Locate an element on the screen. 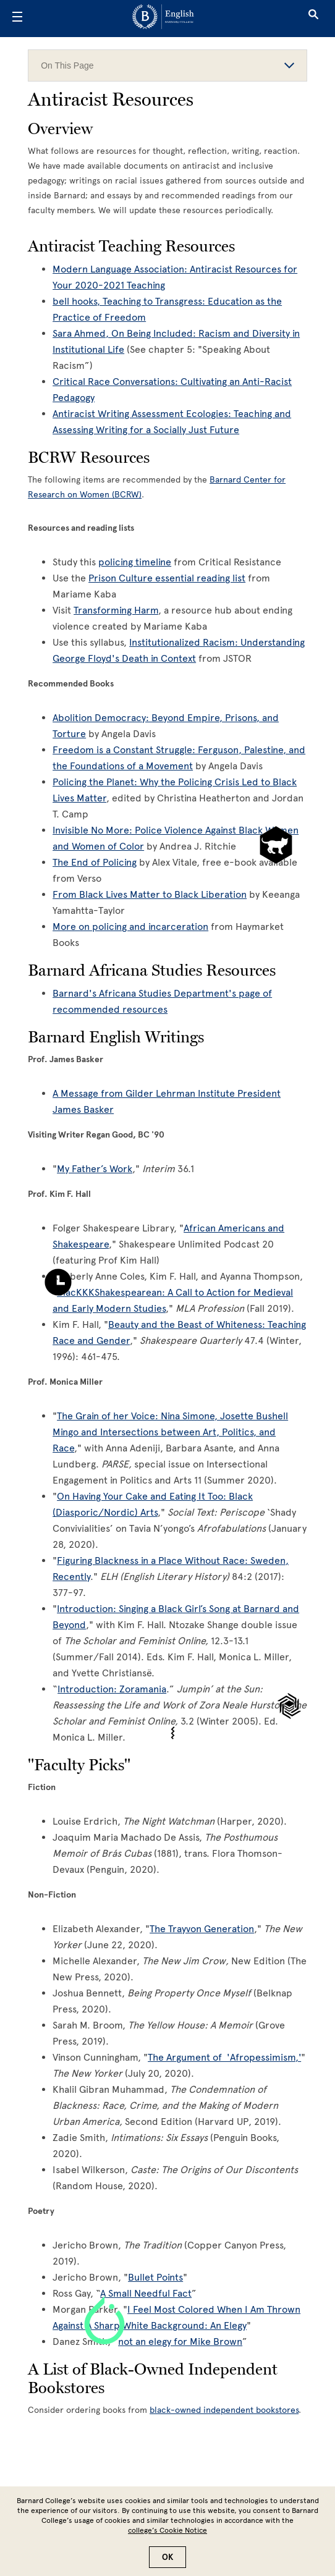 The image size is (335, 2576). google bigtable service logo is located at coordinates (289, 1706).